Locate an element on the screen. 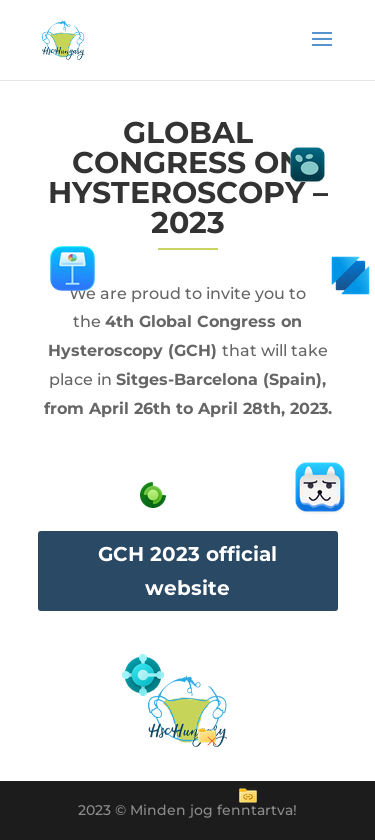 The image size is (375, 840). open internal company application is located at coordinates (350, 275).